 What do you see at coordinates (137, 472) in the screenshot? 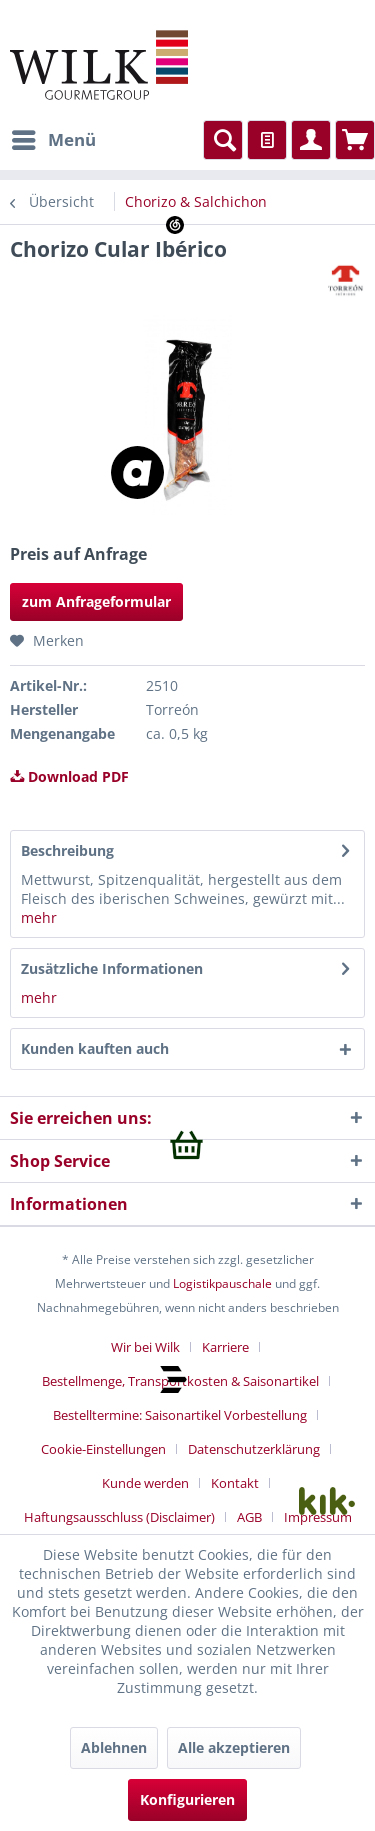
I see `open the AirAsia app` at bounding box center [137, 472].